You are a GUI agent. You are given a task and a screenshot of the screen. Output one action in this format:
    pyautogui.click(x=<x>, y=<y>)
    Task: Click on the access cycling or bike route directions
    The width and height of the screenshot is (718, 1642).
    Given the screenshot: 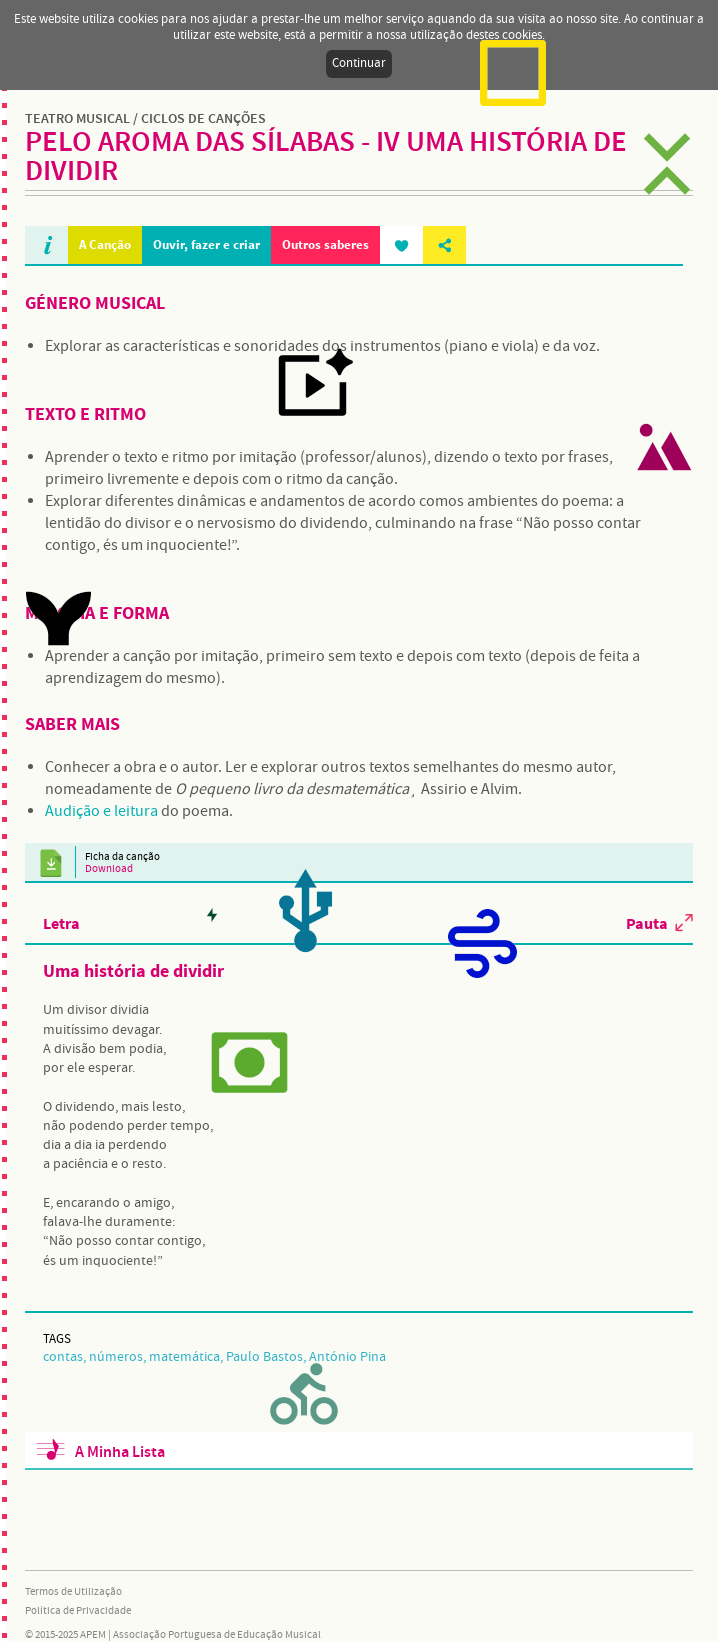 What is the action you would take?
    pyautogui.click(x=304, y=1397)
    